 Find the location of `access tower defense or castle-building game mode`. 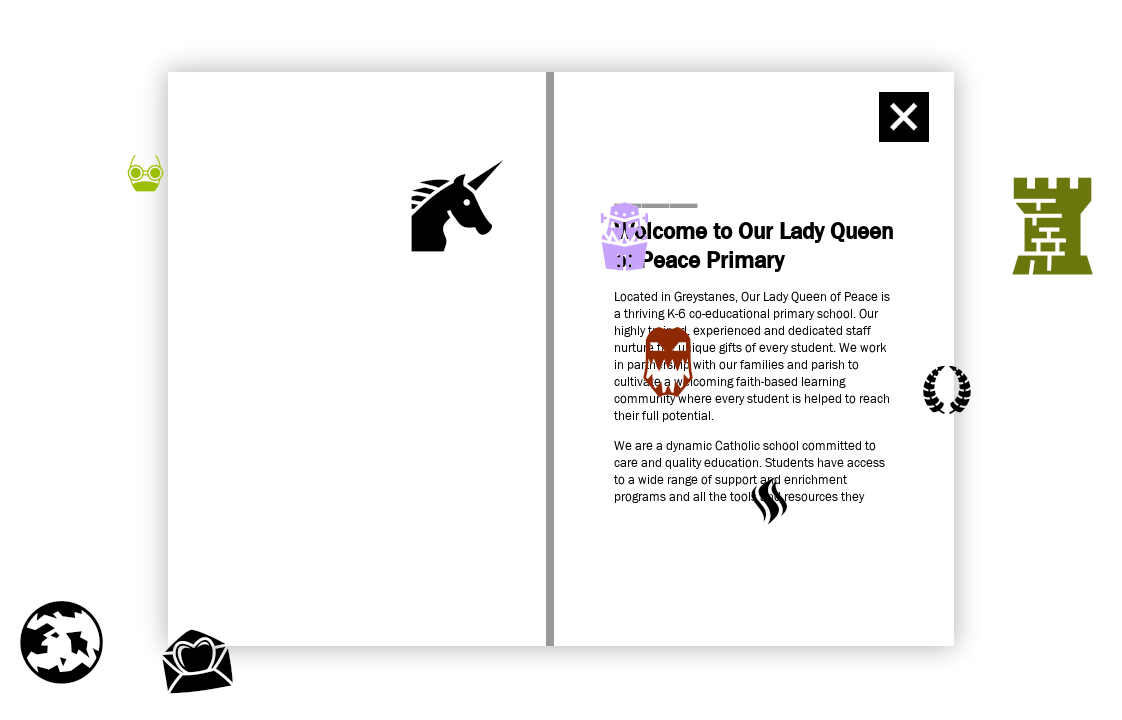

access tower defense or castle-building game mode is located at coordinates (1052, 226).